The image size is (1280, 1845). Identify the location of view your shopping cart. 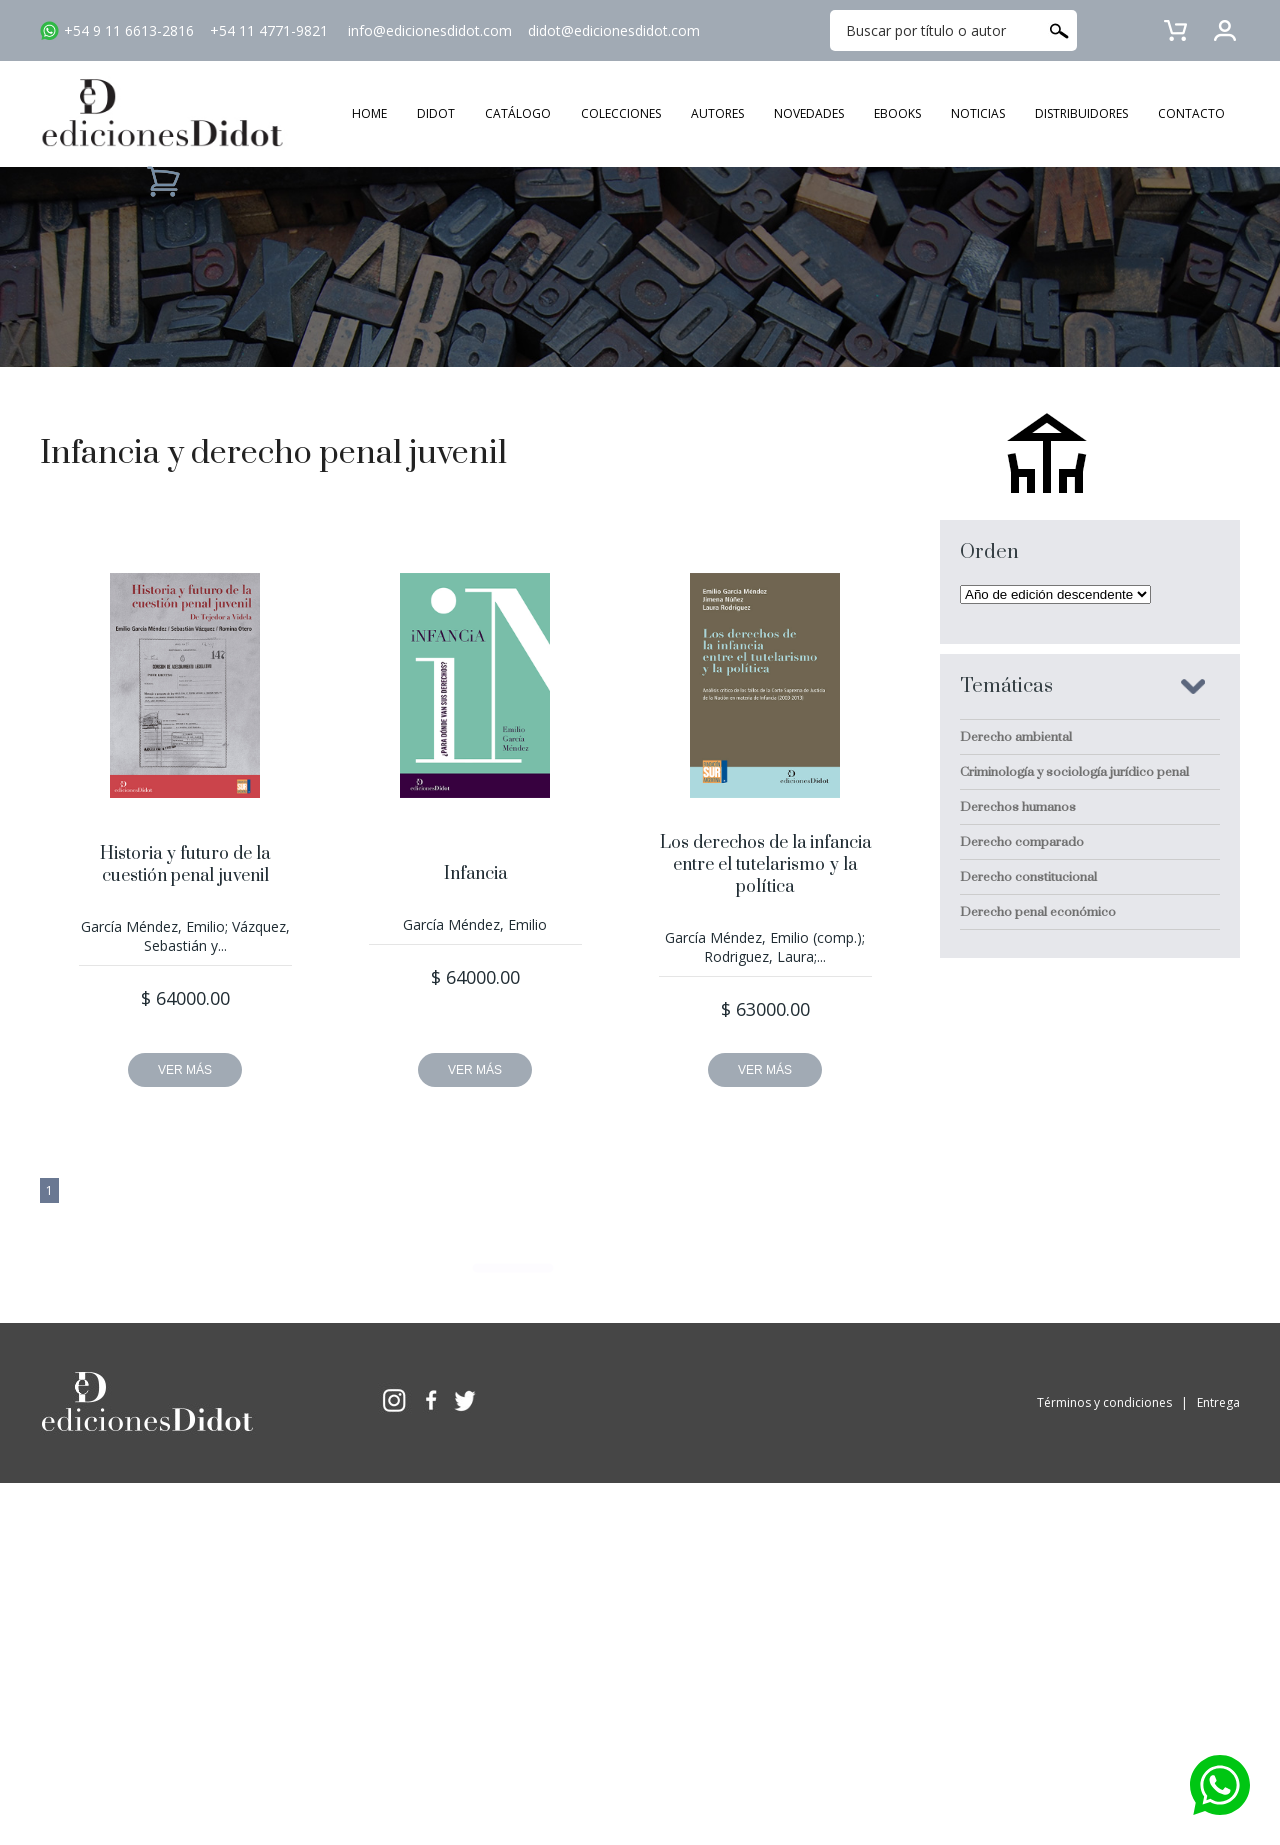
(163, 181).